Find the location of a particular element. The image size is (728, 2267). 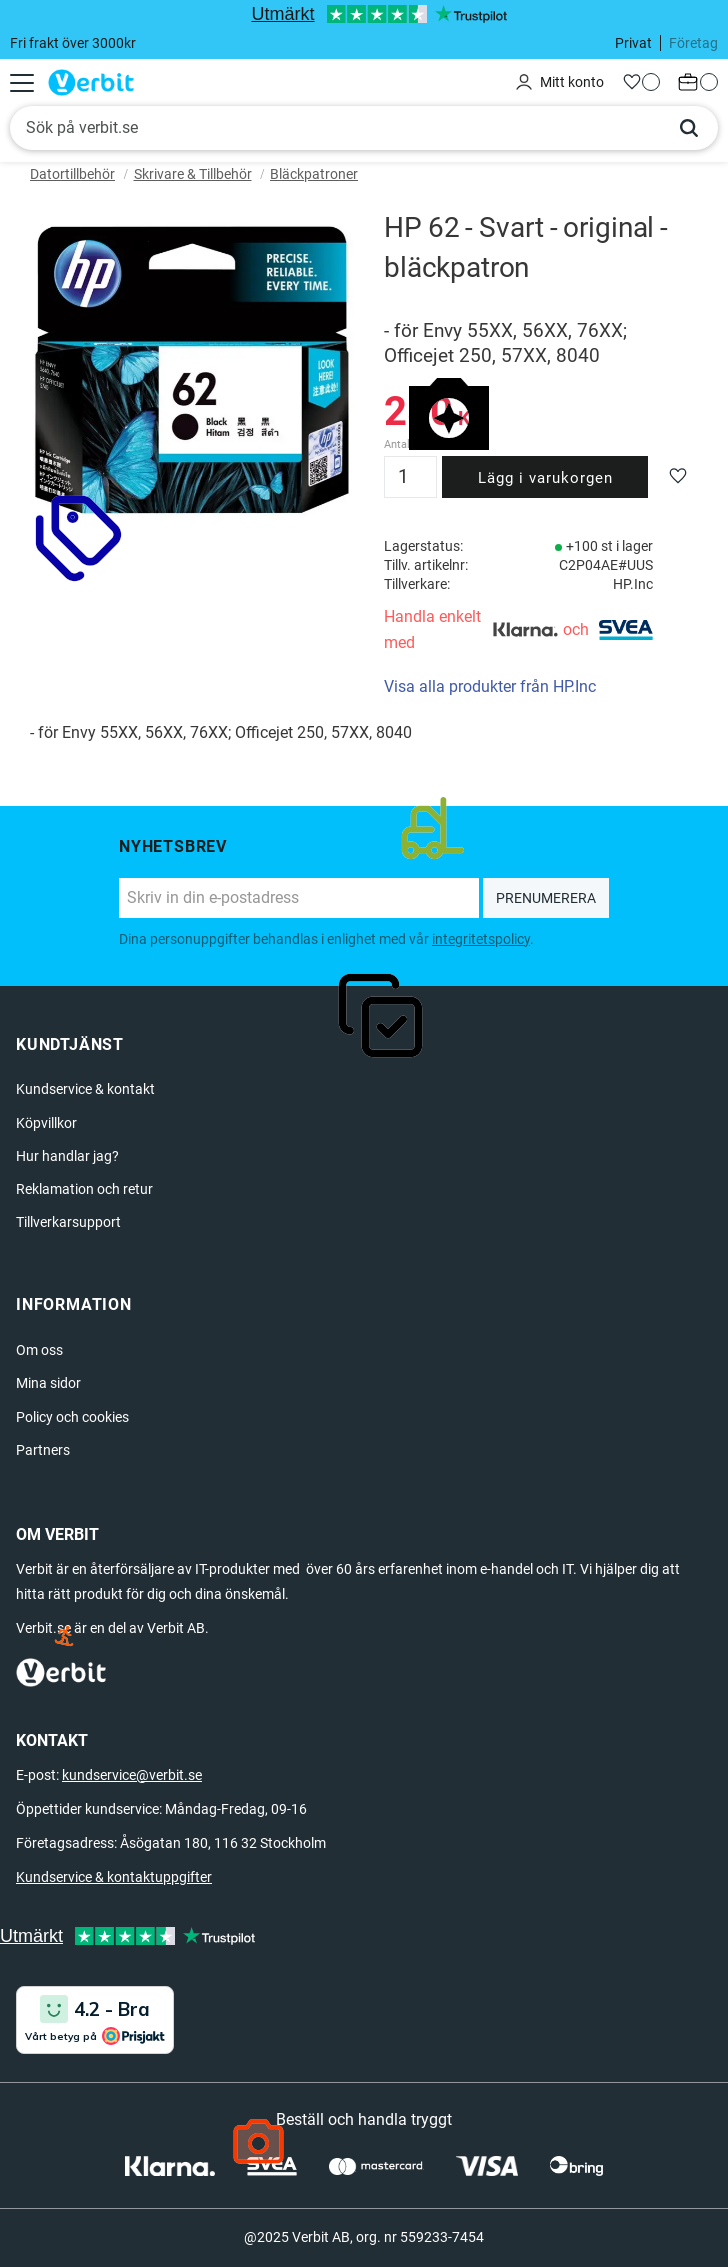

access warehouse or inventory management is located at coordinates (431, 829).